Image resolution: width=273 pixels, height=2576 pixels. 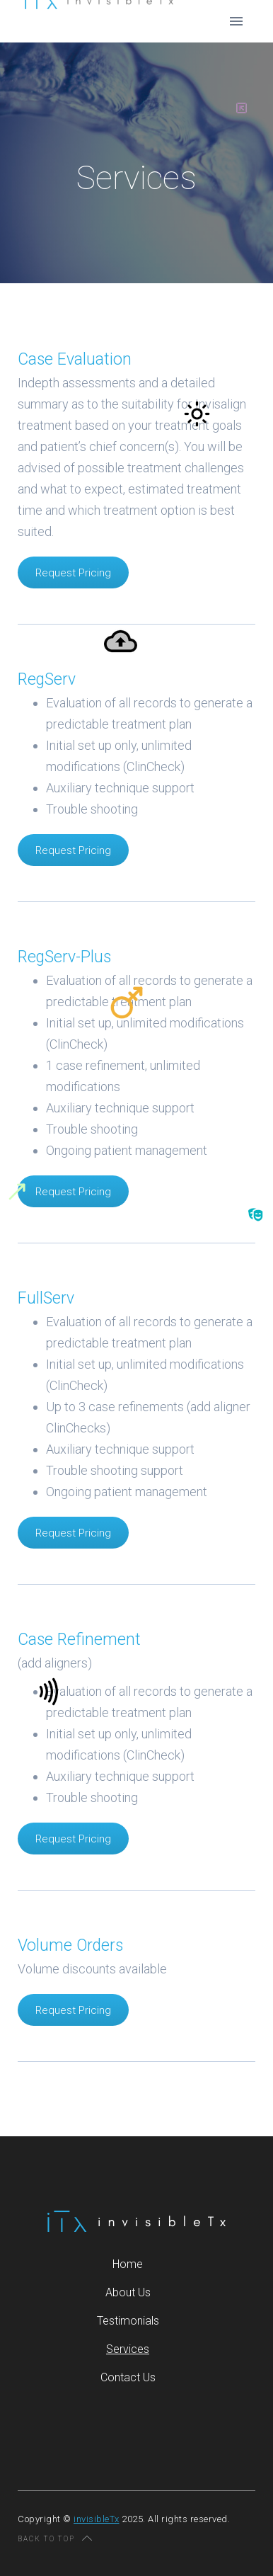 I want to click on move item to upper right position, so click(x=17, y=1192).